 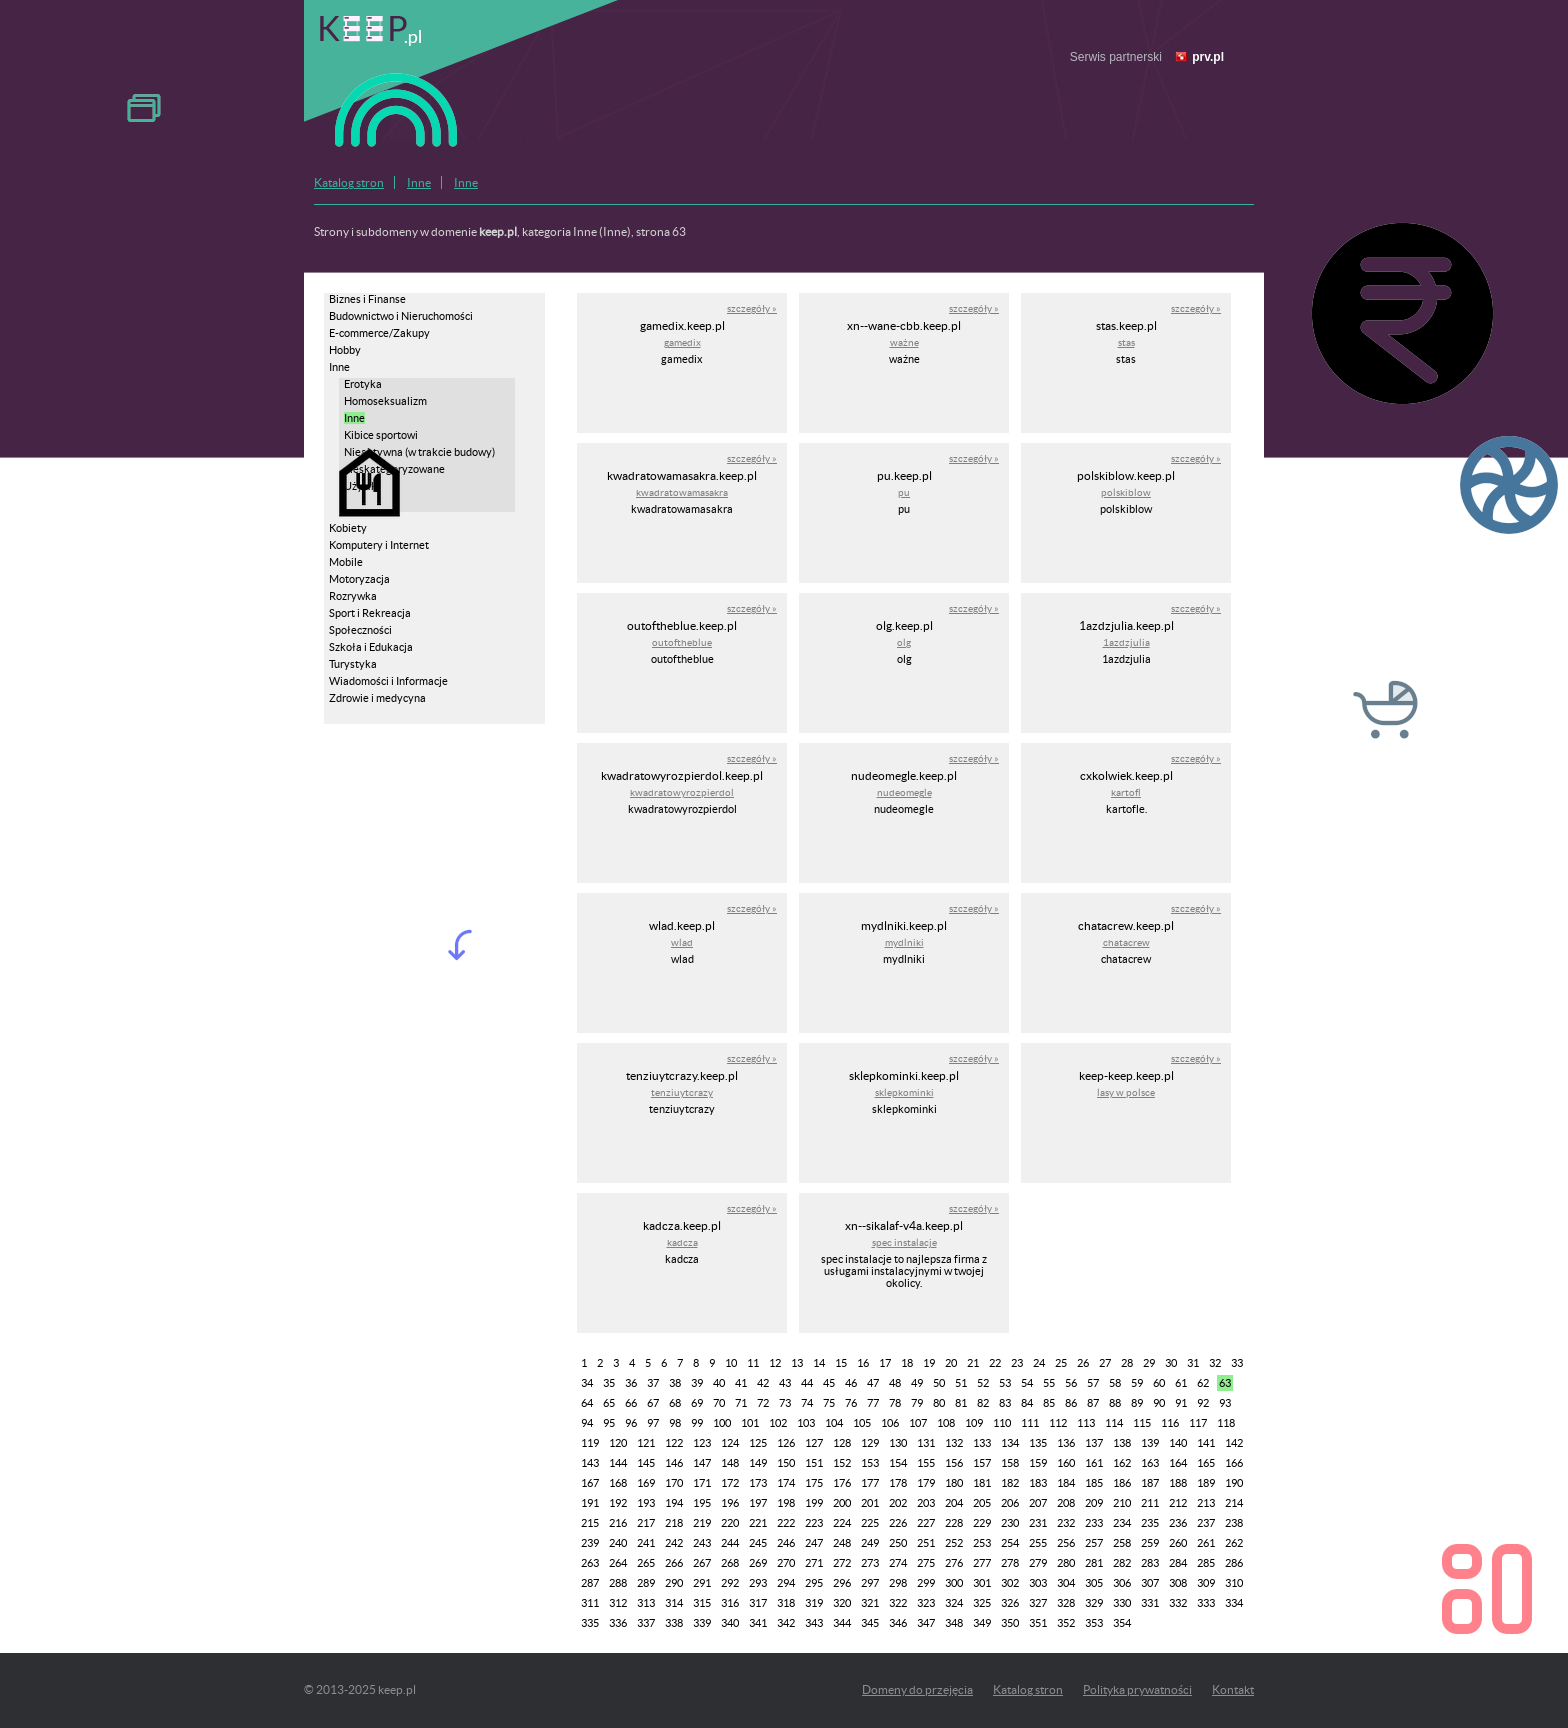 I want to click on indicates loading or processing in progress, so click(x=1509, y=485).